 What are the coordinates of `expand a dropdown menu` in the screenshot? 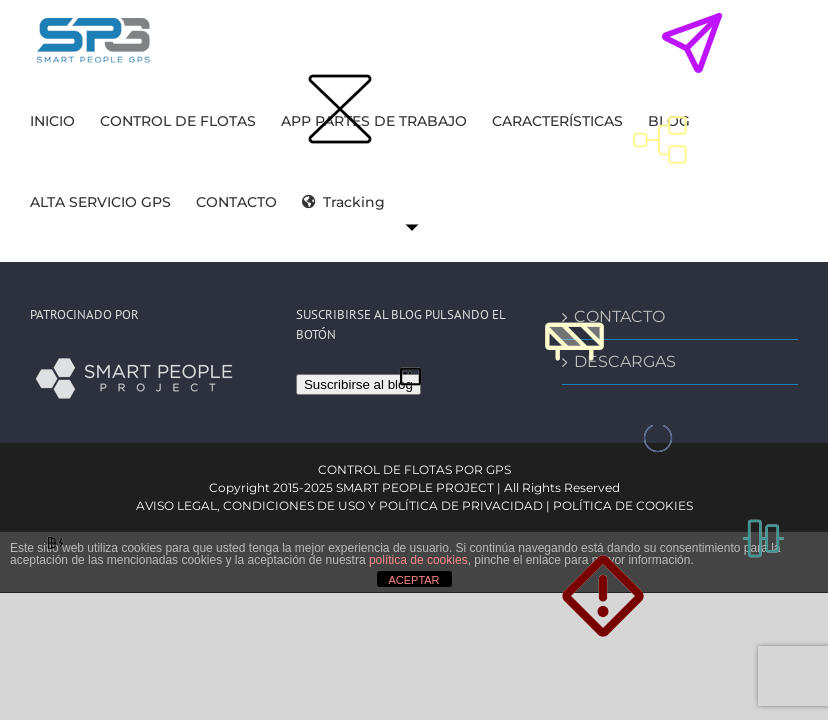 It's located at (412, 227).